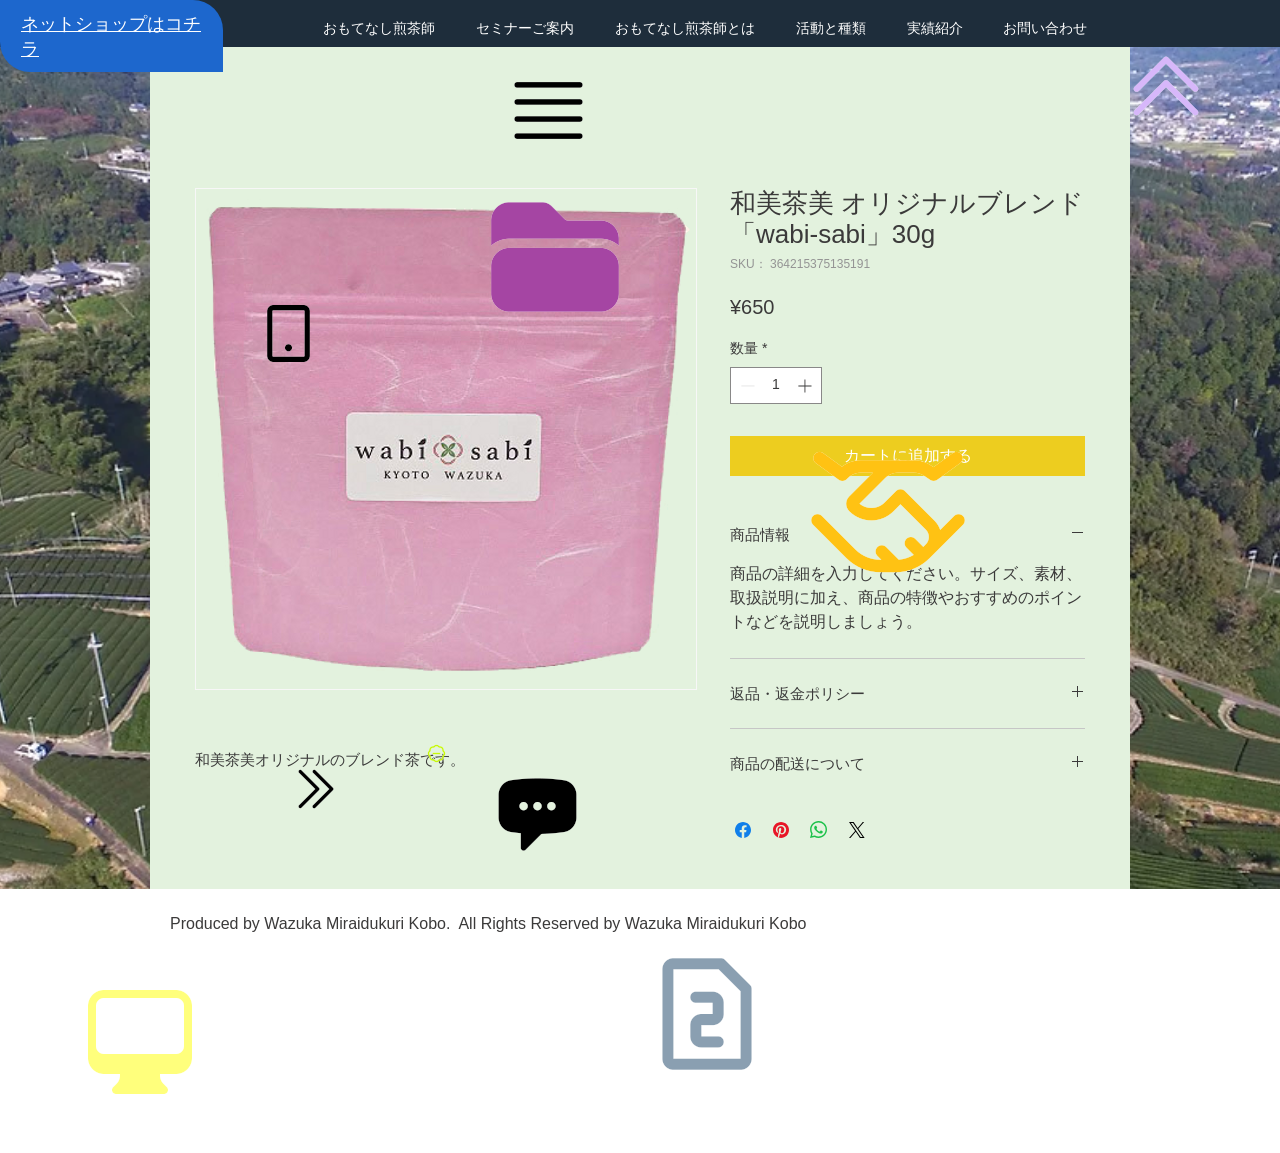 This screenshot has height=1153, width=1280. Describe the element at coordinates (707, 1014) in the screenshot. I see `indicates secondary SIM card slot` at that location.